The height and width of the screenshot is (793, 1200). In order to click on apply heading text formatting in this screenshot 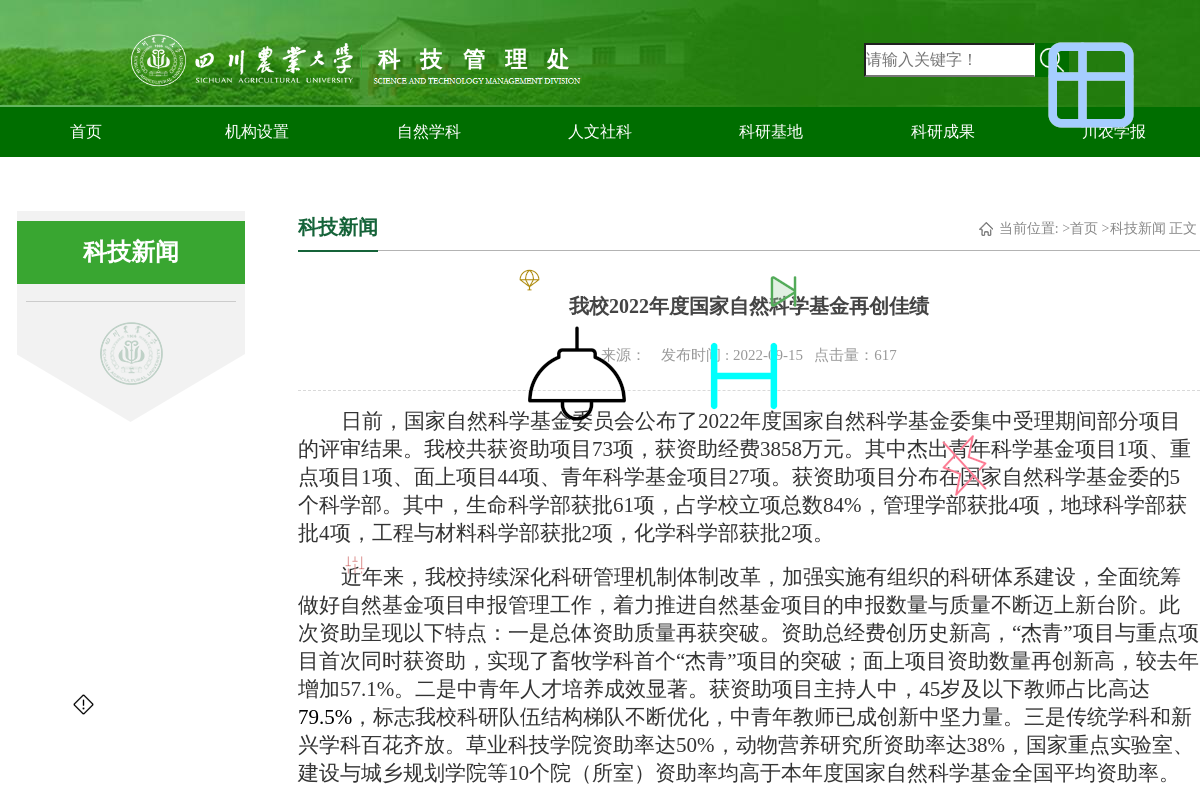, I will do `click(744, 376)`.